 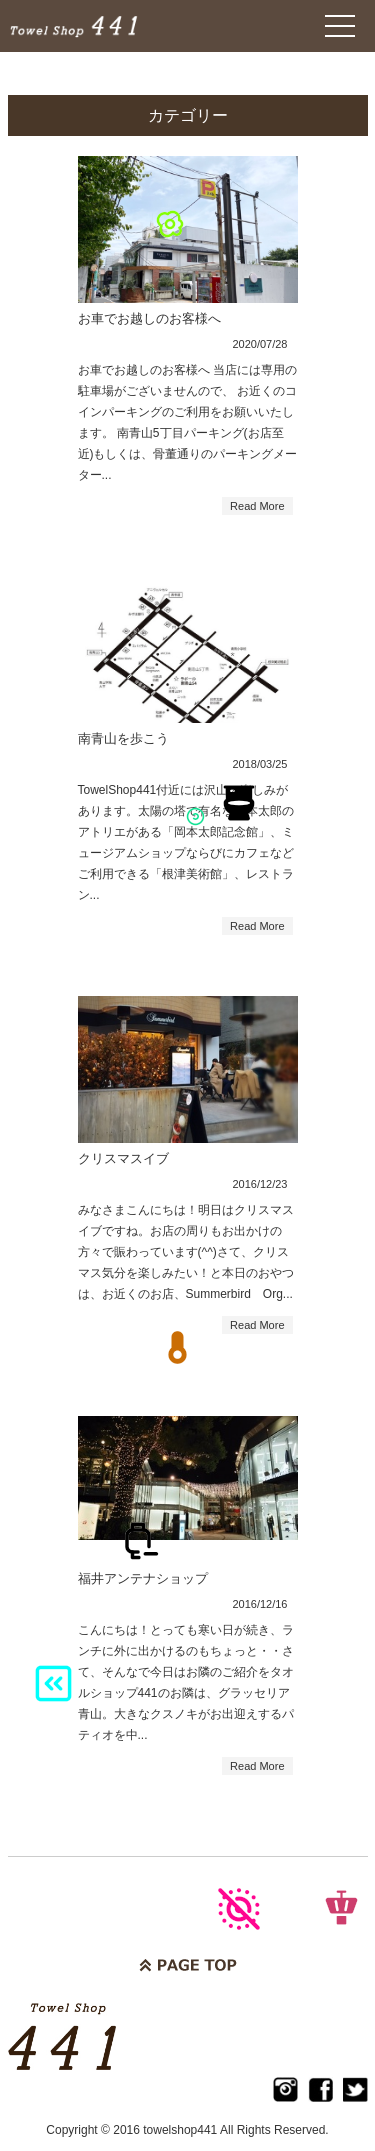 What do you see at coordinates (341, 1907) in the screenshot?
I see `access air traffic control features` at bounding box center [341, 1907].